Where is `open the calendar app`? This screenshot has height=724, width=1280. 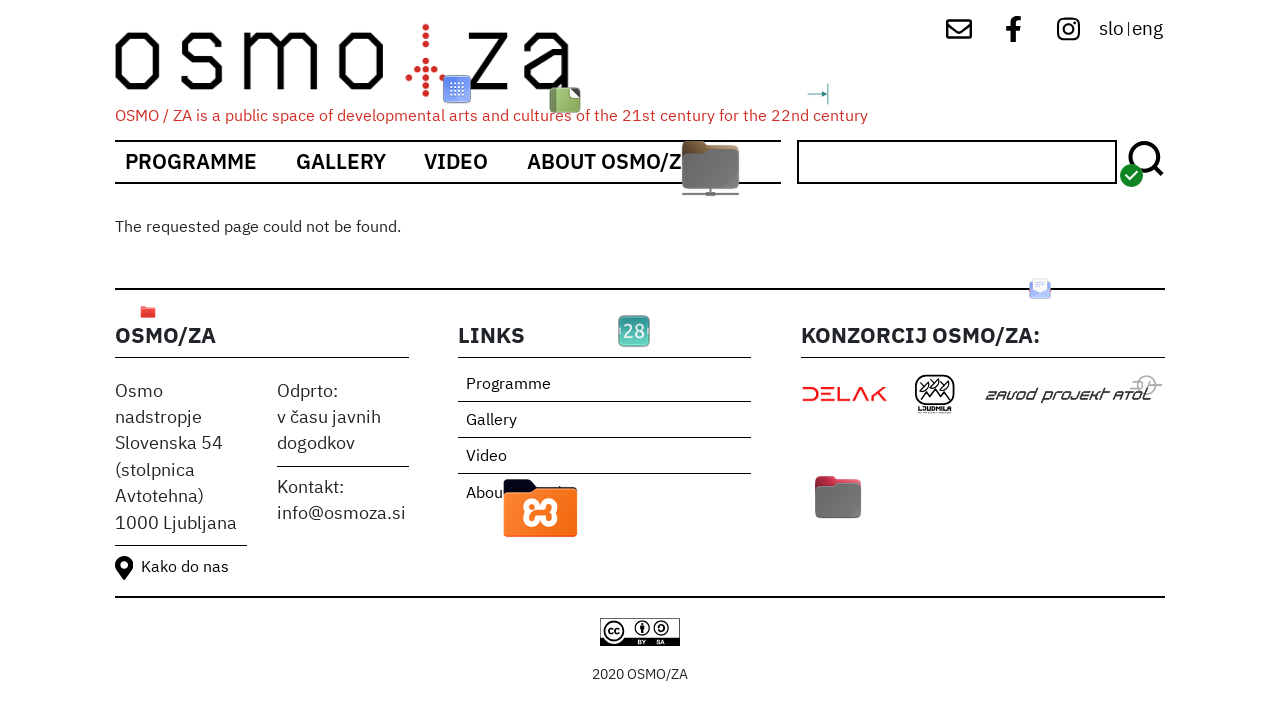
open the calendar app is located at coordinates (634, 331).